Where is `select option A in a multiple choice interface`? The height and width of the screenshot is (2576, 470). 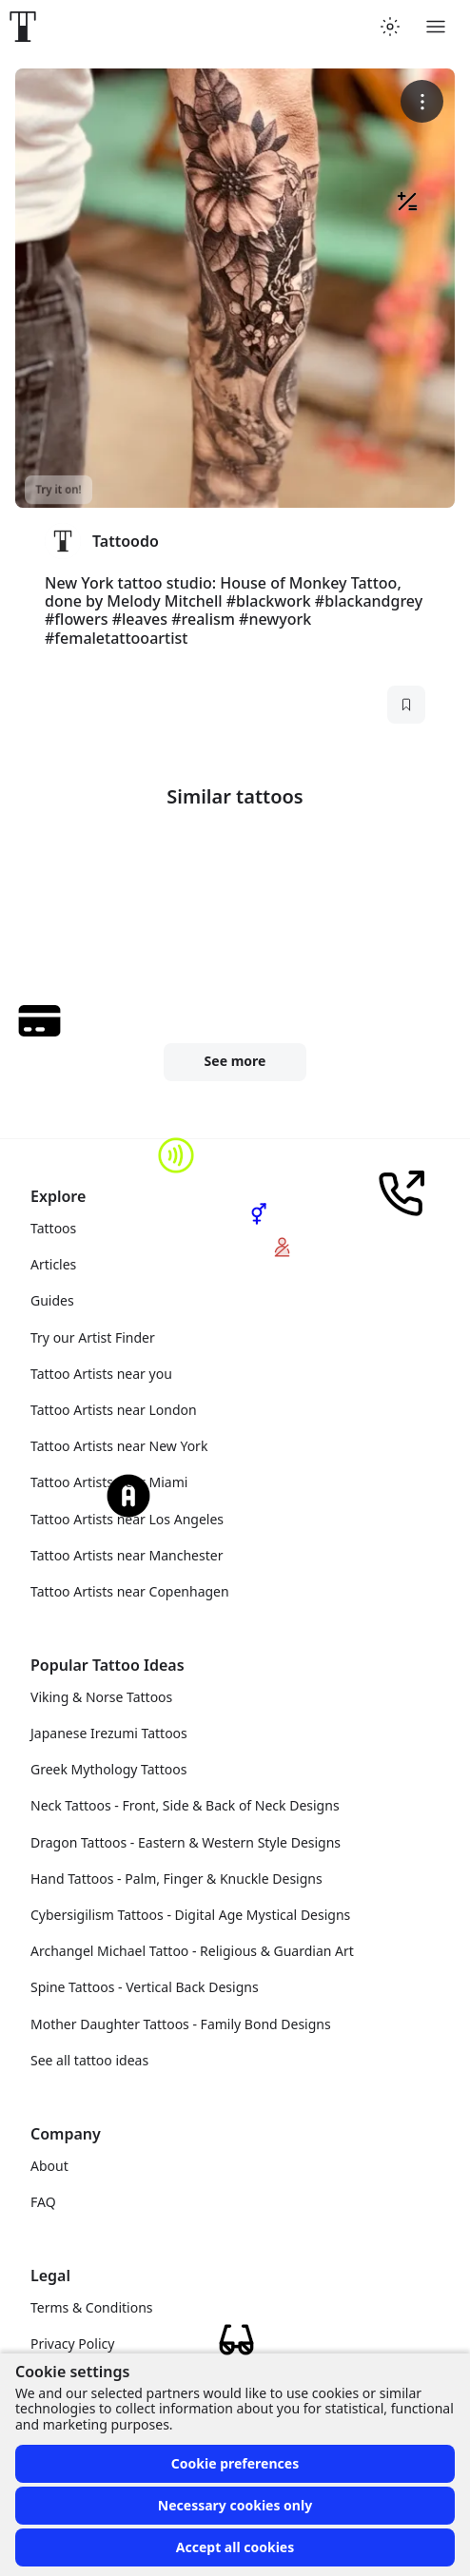
select option A in a multiple choice interface is located at coordinates (128, 1496).